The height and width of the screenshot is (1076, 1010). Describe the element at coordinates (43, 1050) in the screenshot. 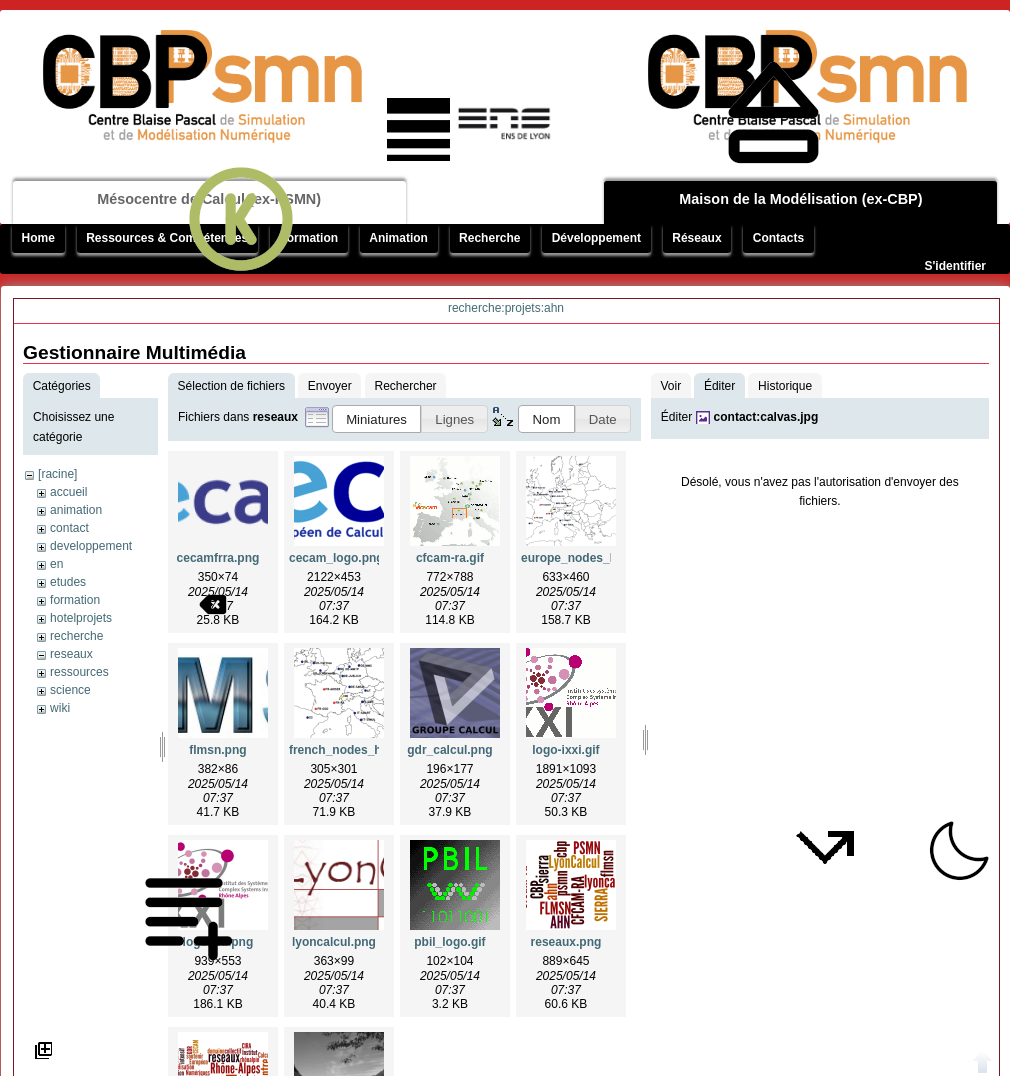

I see `add a new photo to your collection` at that location.